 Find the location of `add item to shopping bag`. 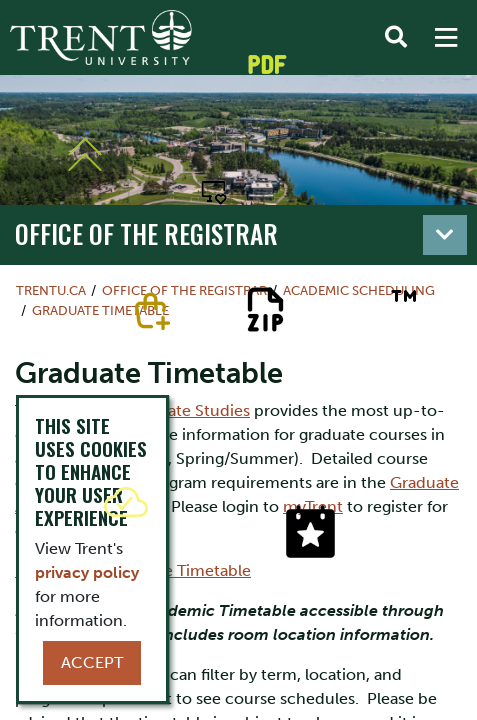

add item to shopping bag is located at coordinates (150, 310).